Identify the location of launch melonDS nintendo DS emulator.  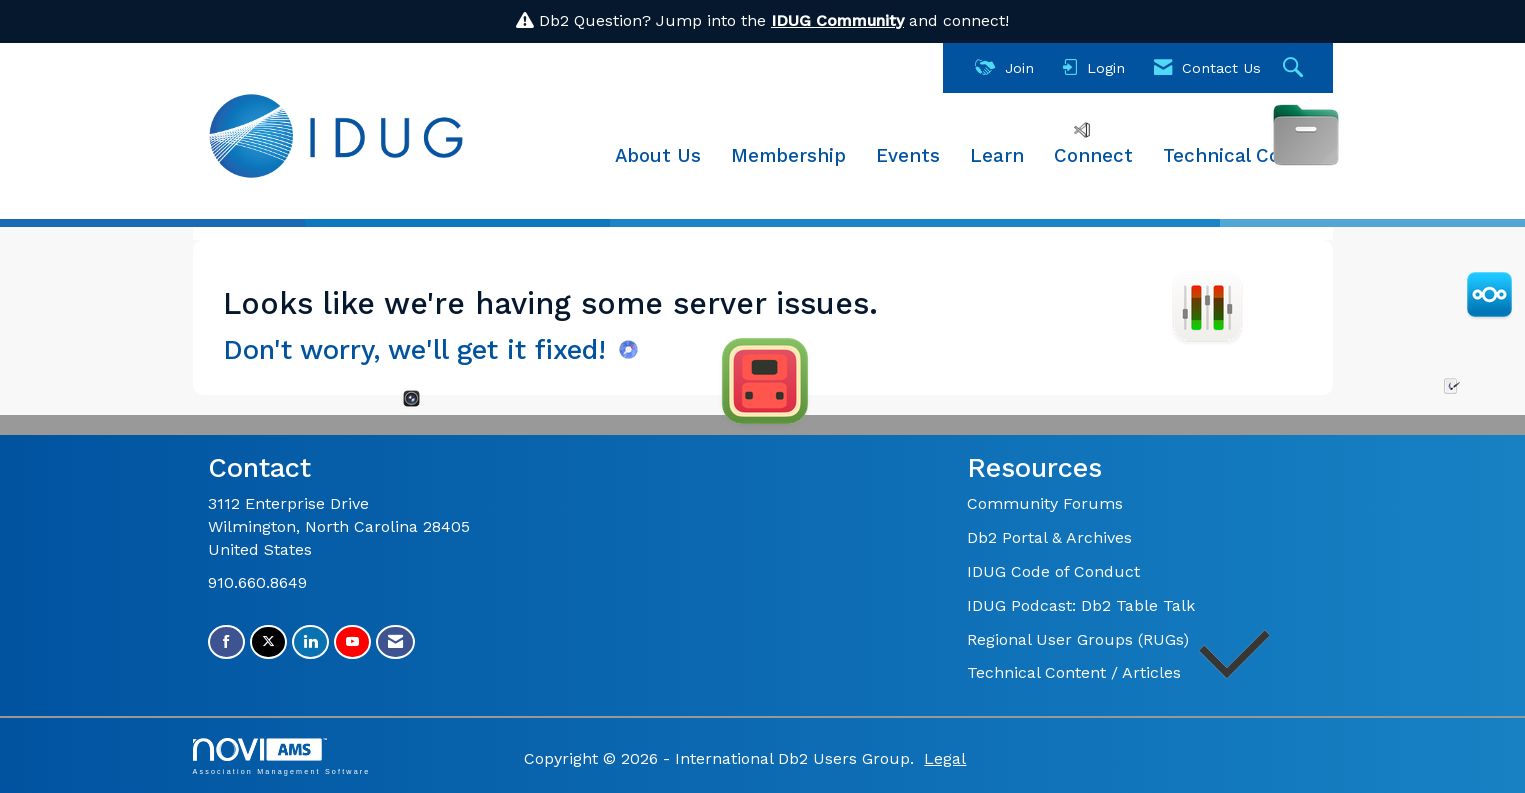
(765, 381).